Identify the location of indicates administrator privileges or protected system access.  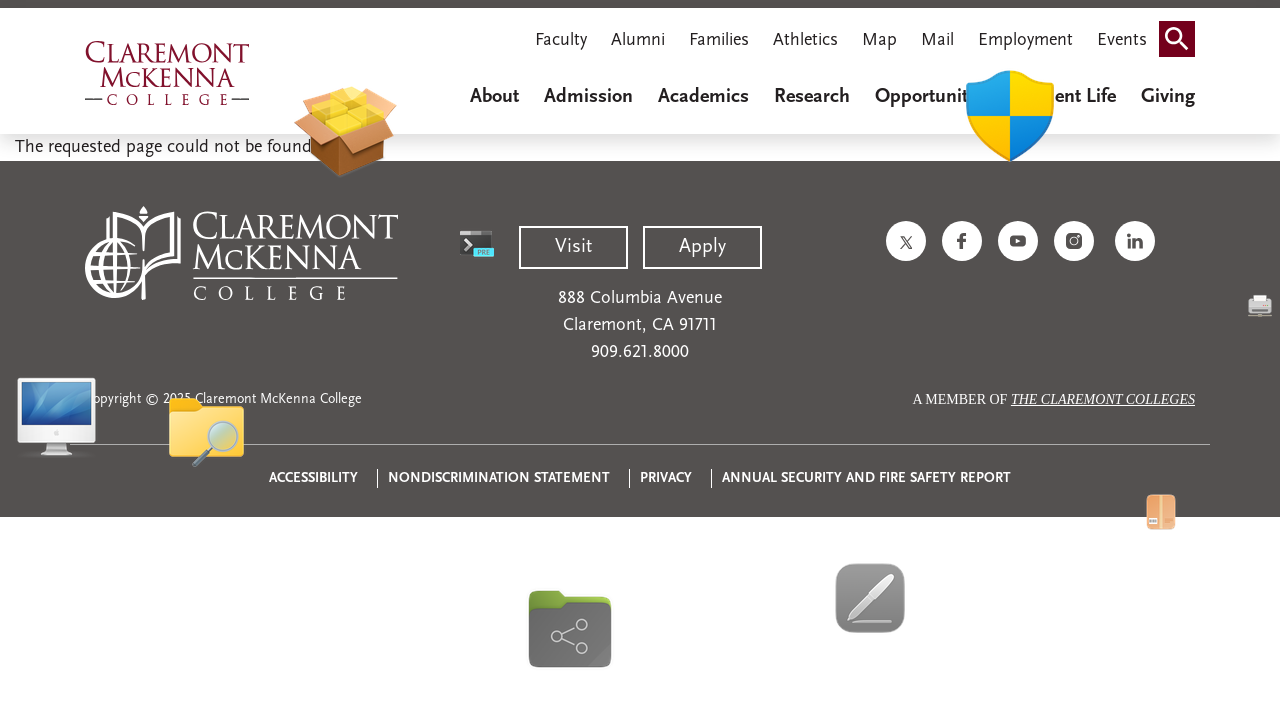
(1010, 116).